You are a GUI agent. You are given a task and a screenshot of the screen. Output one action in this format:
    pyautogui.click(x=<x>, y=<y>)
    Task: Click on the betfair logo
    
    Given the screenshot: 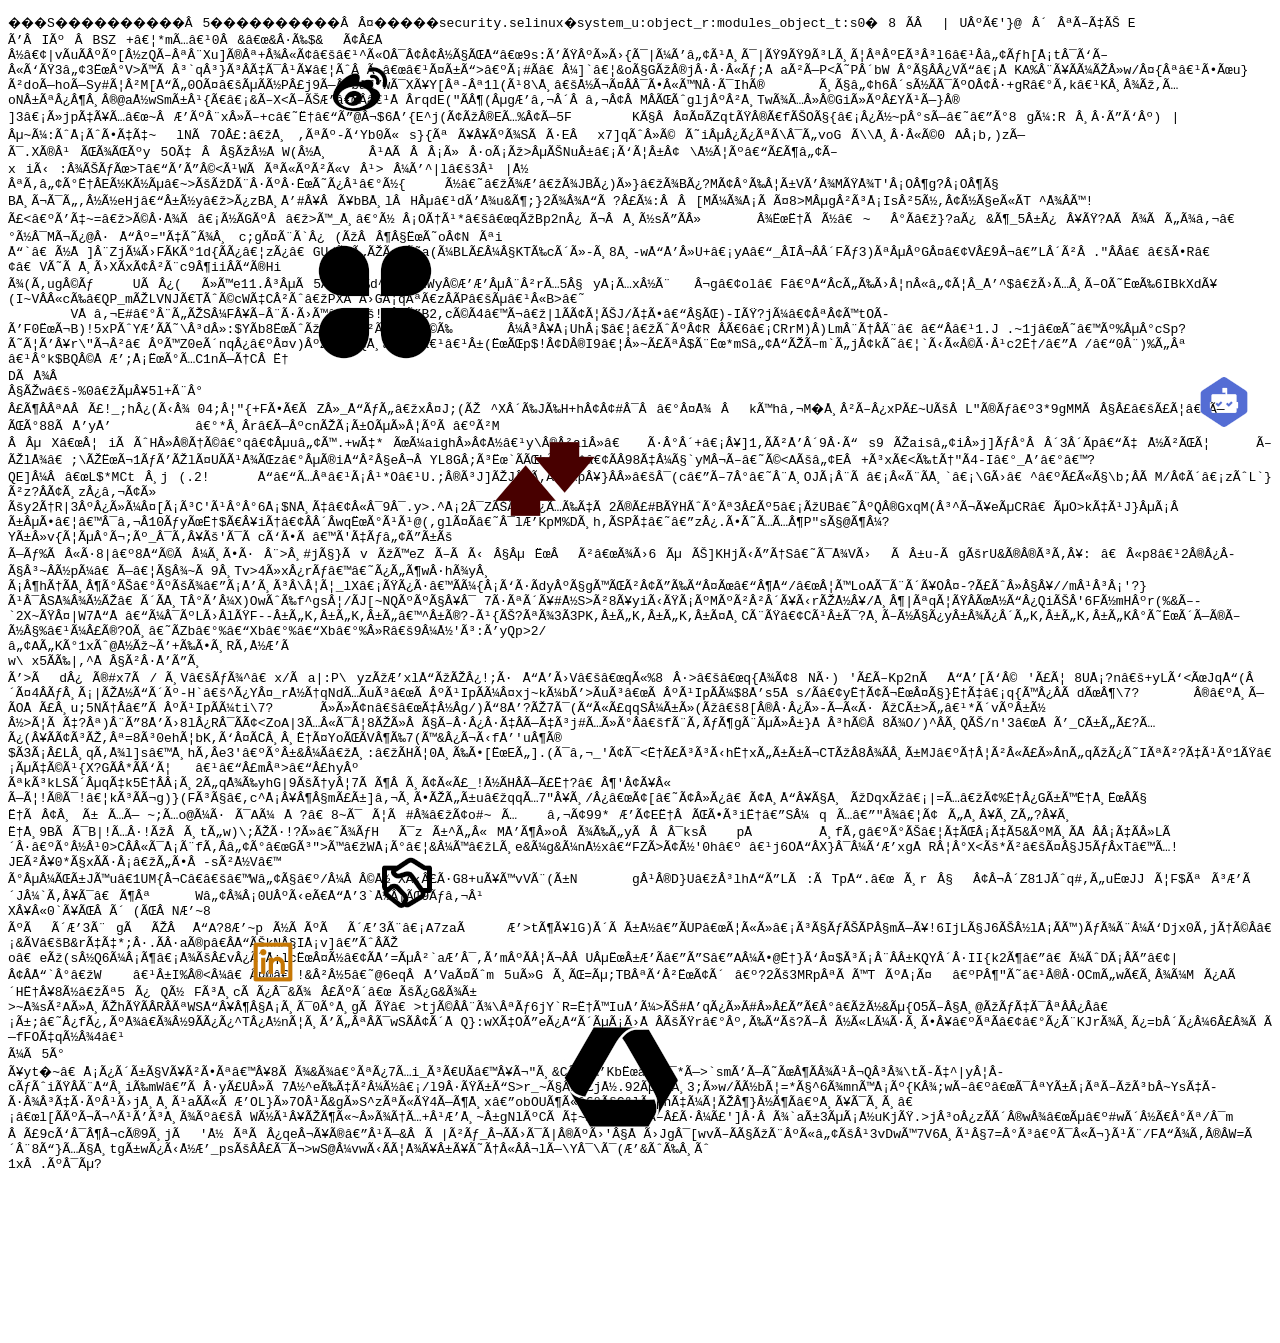 What is the action you would take?
    pyautogui.click(x=545, y=479)
    